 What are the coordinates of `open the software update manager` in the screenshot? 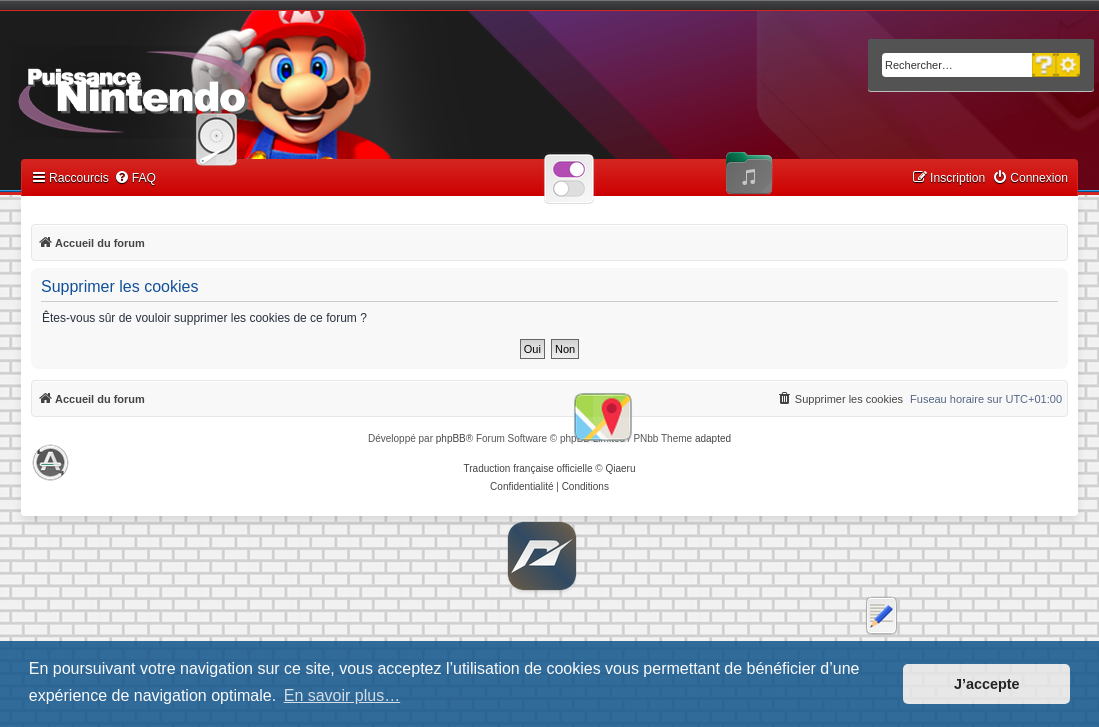 It's located at (50, 462).